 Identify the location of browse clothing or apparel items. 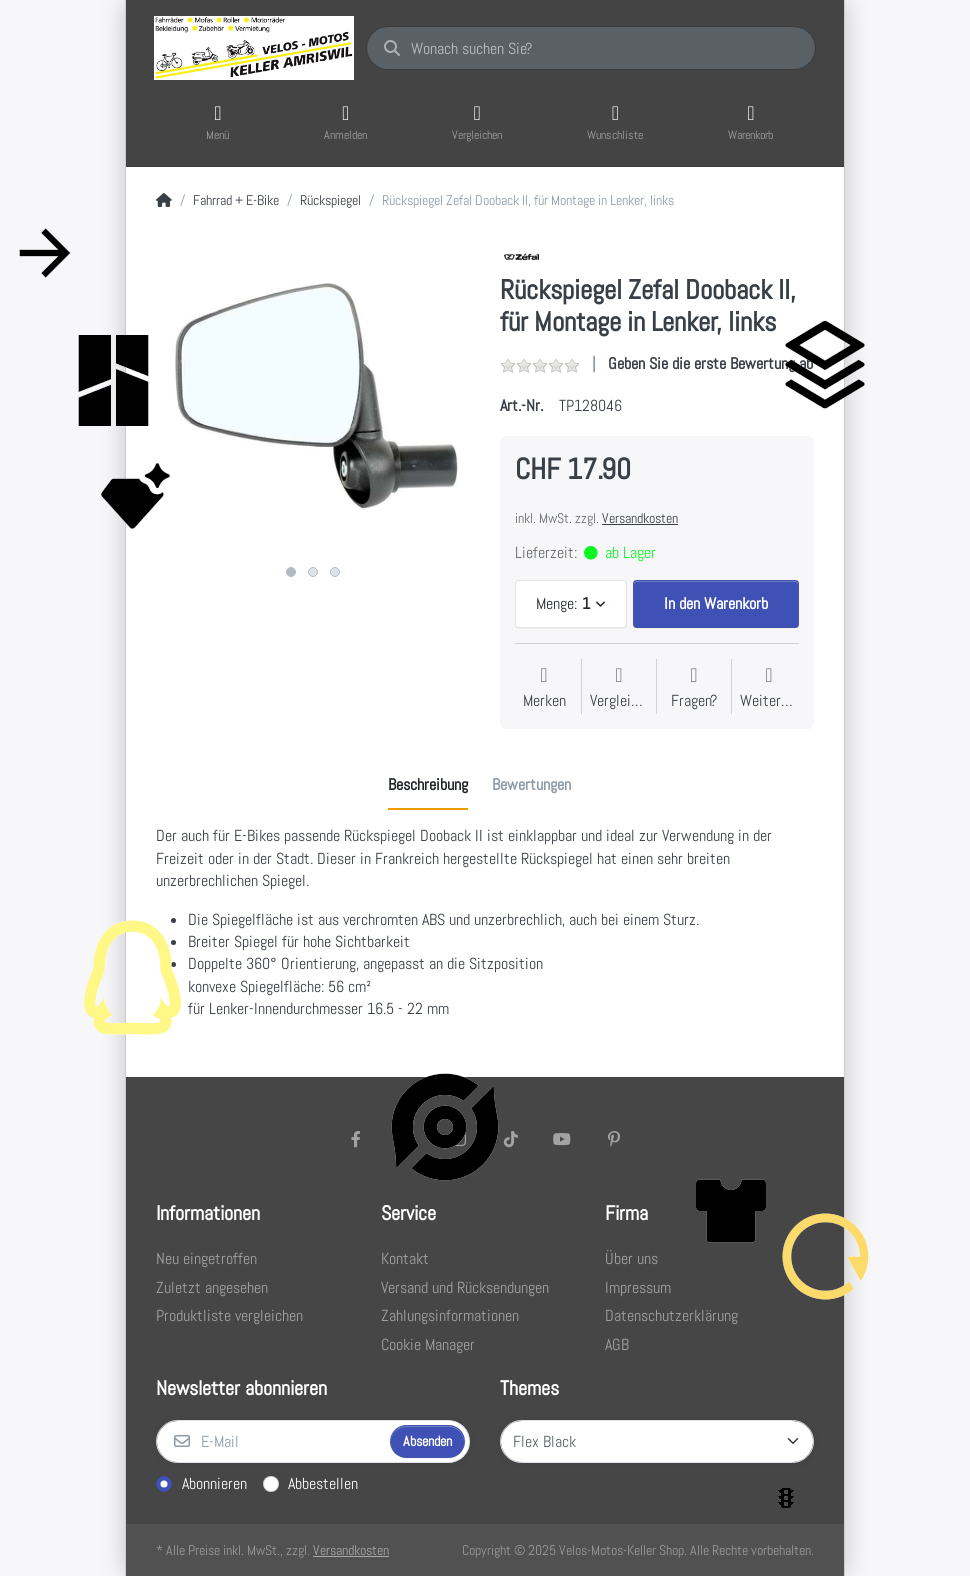
(731, 1211).